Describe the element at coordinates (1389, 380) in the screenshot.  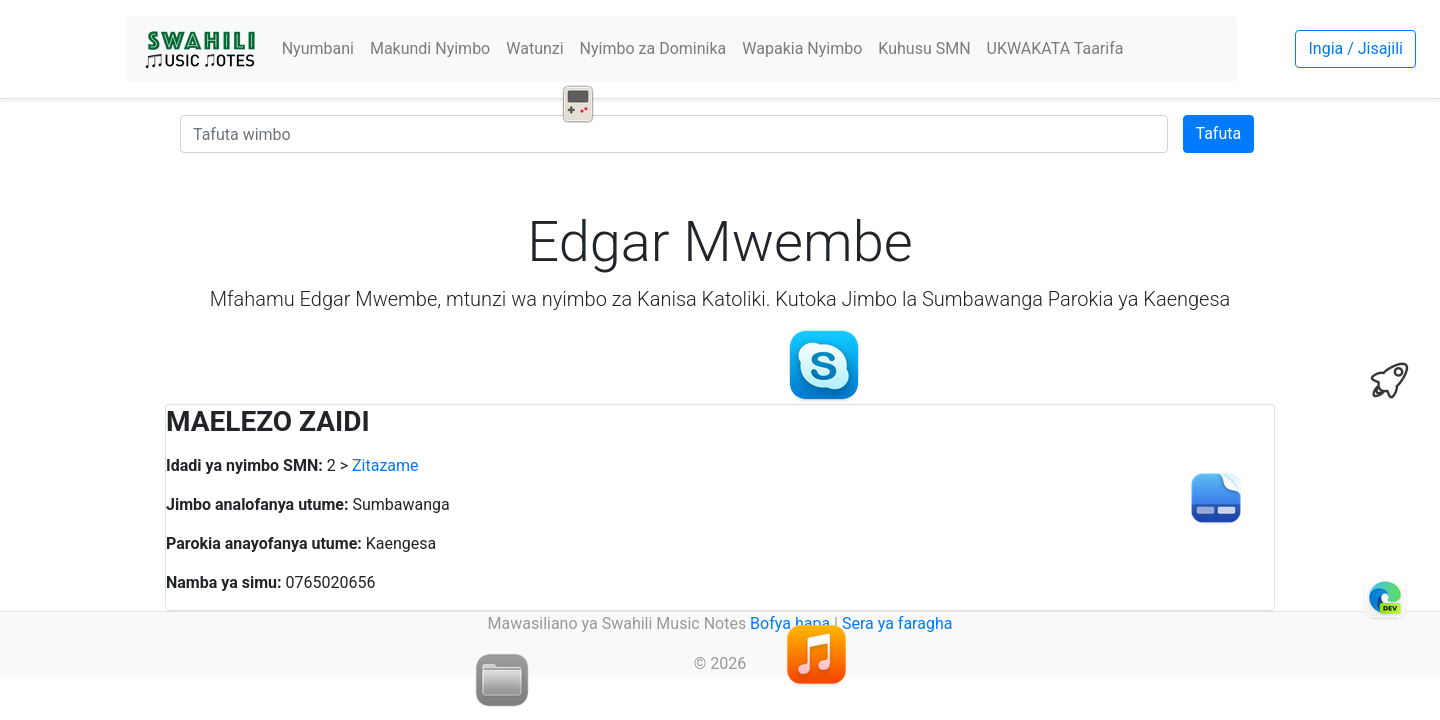
I see `launch applications or open app drawer` at that location.